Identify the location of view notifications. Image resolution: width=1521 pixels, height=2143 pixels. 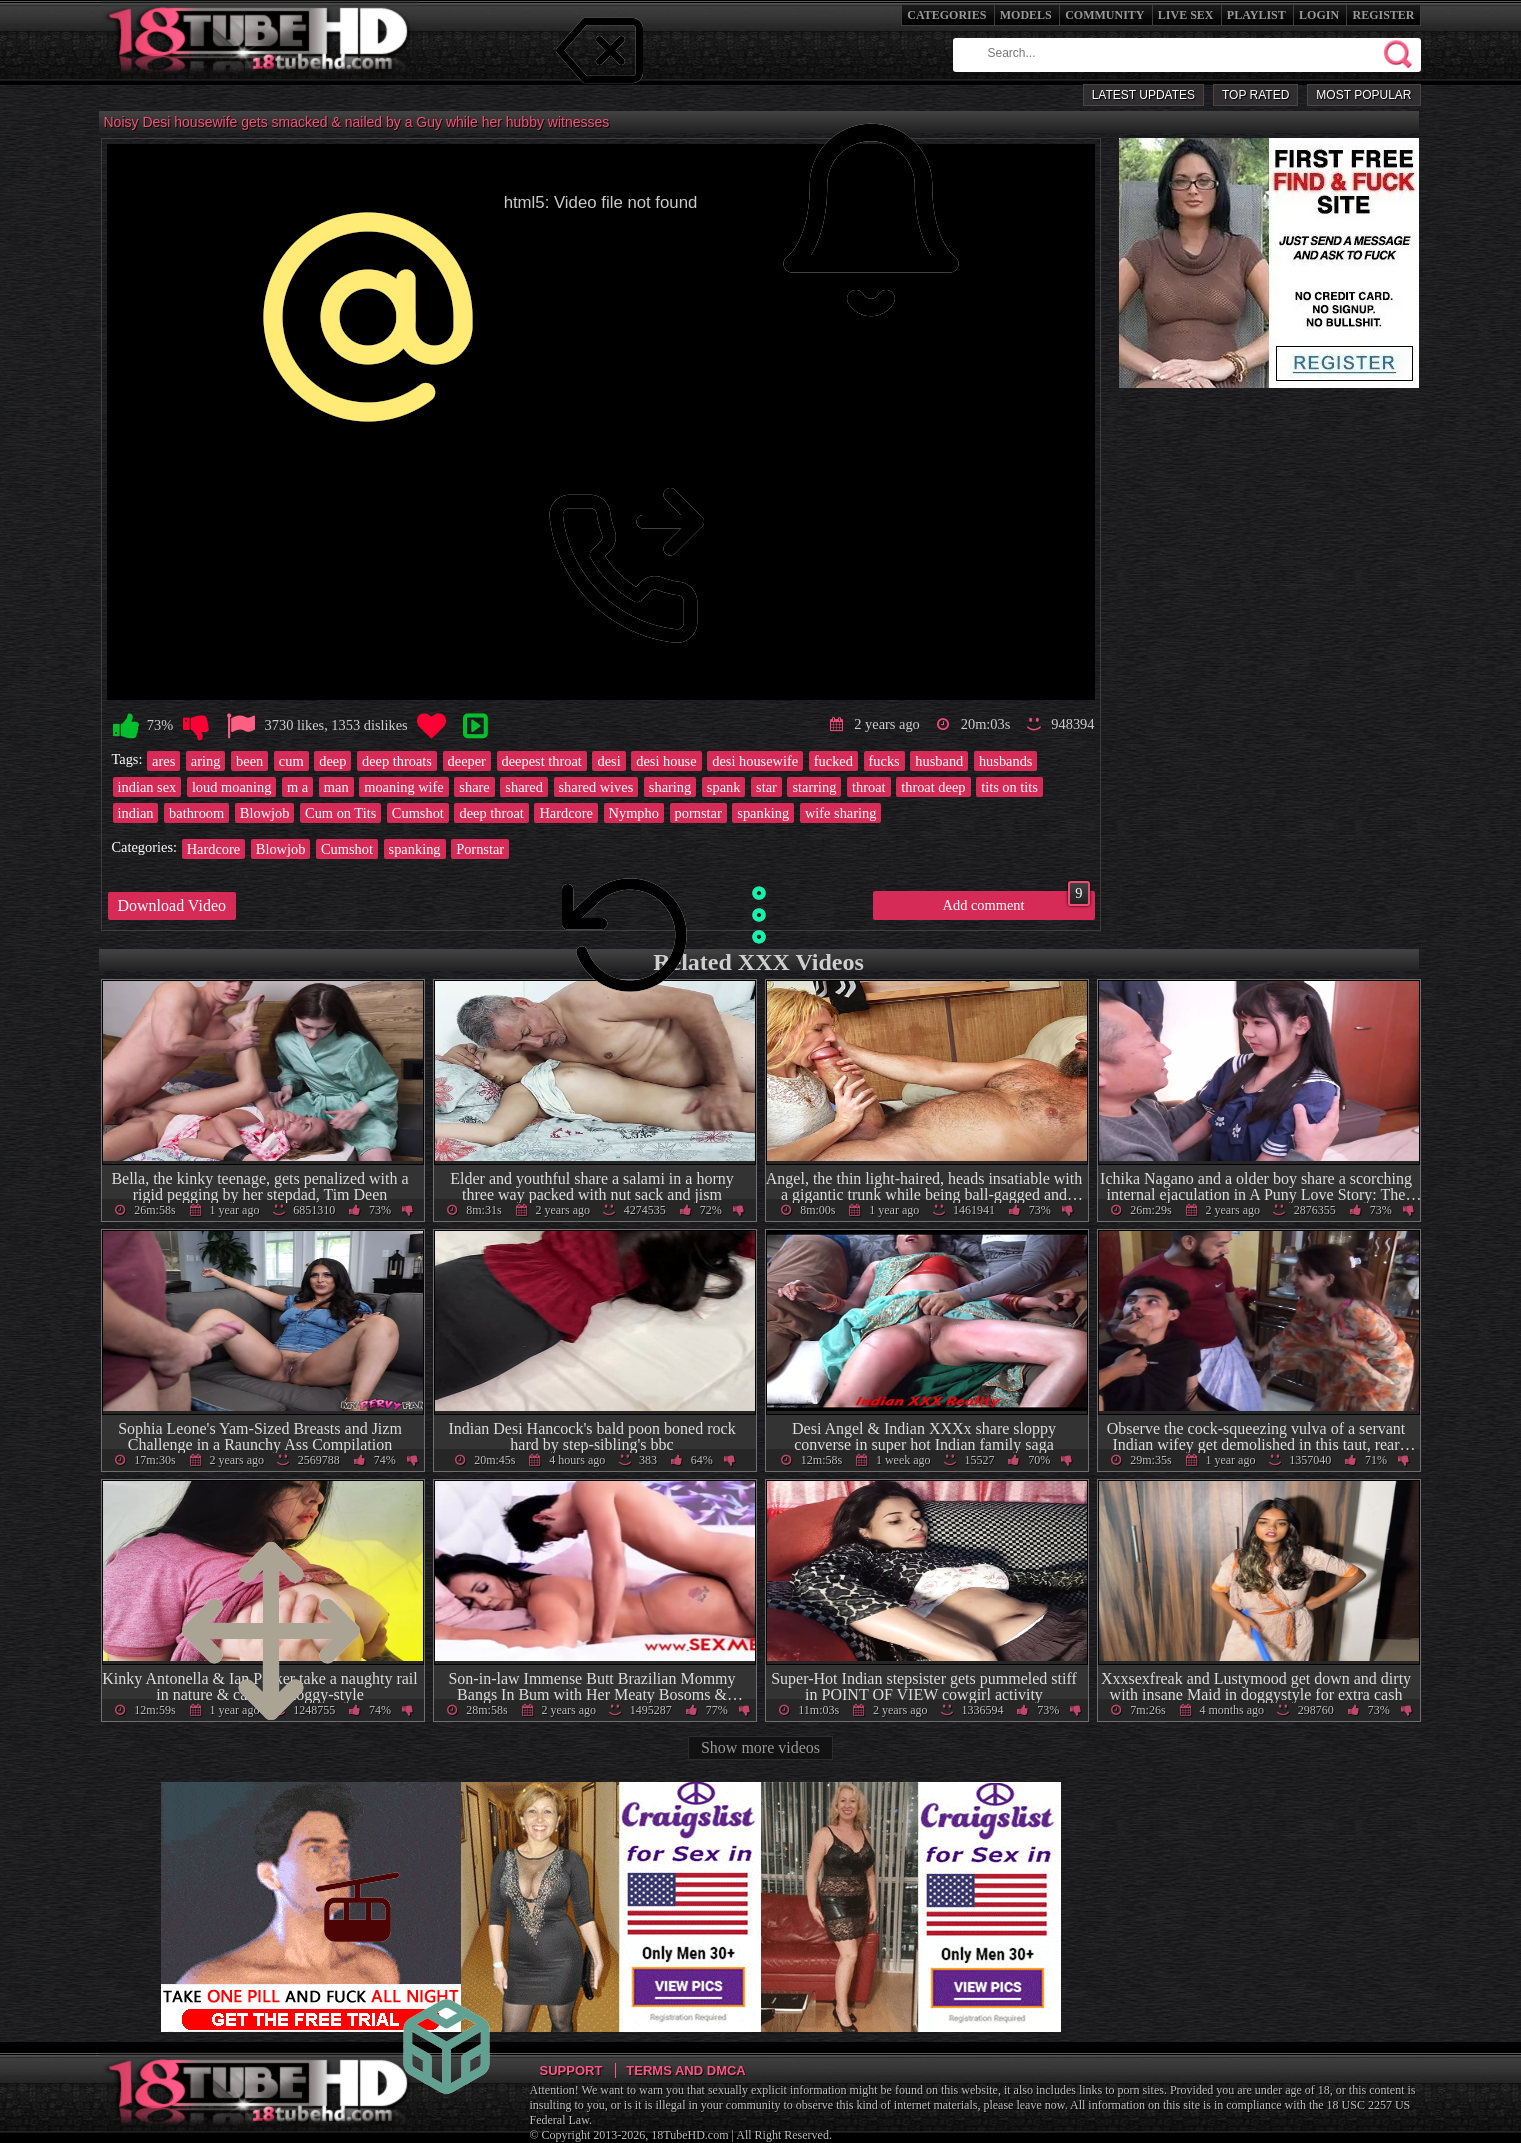
(871, 220).